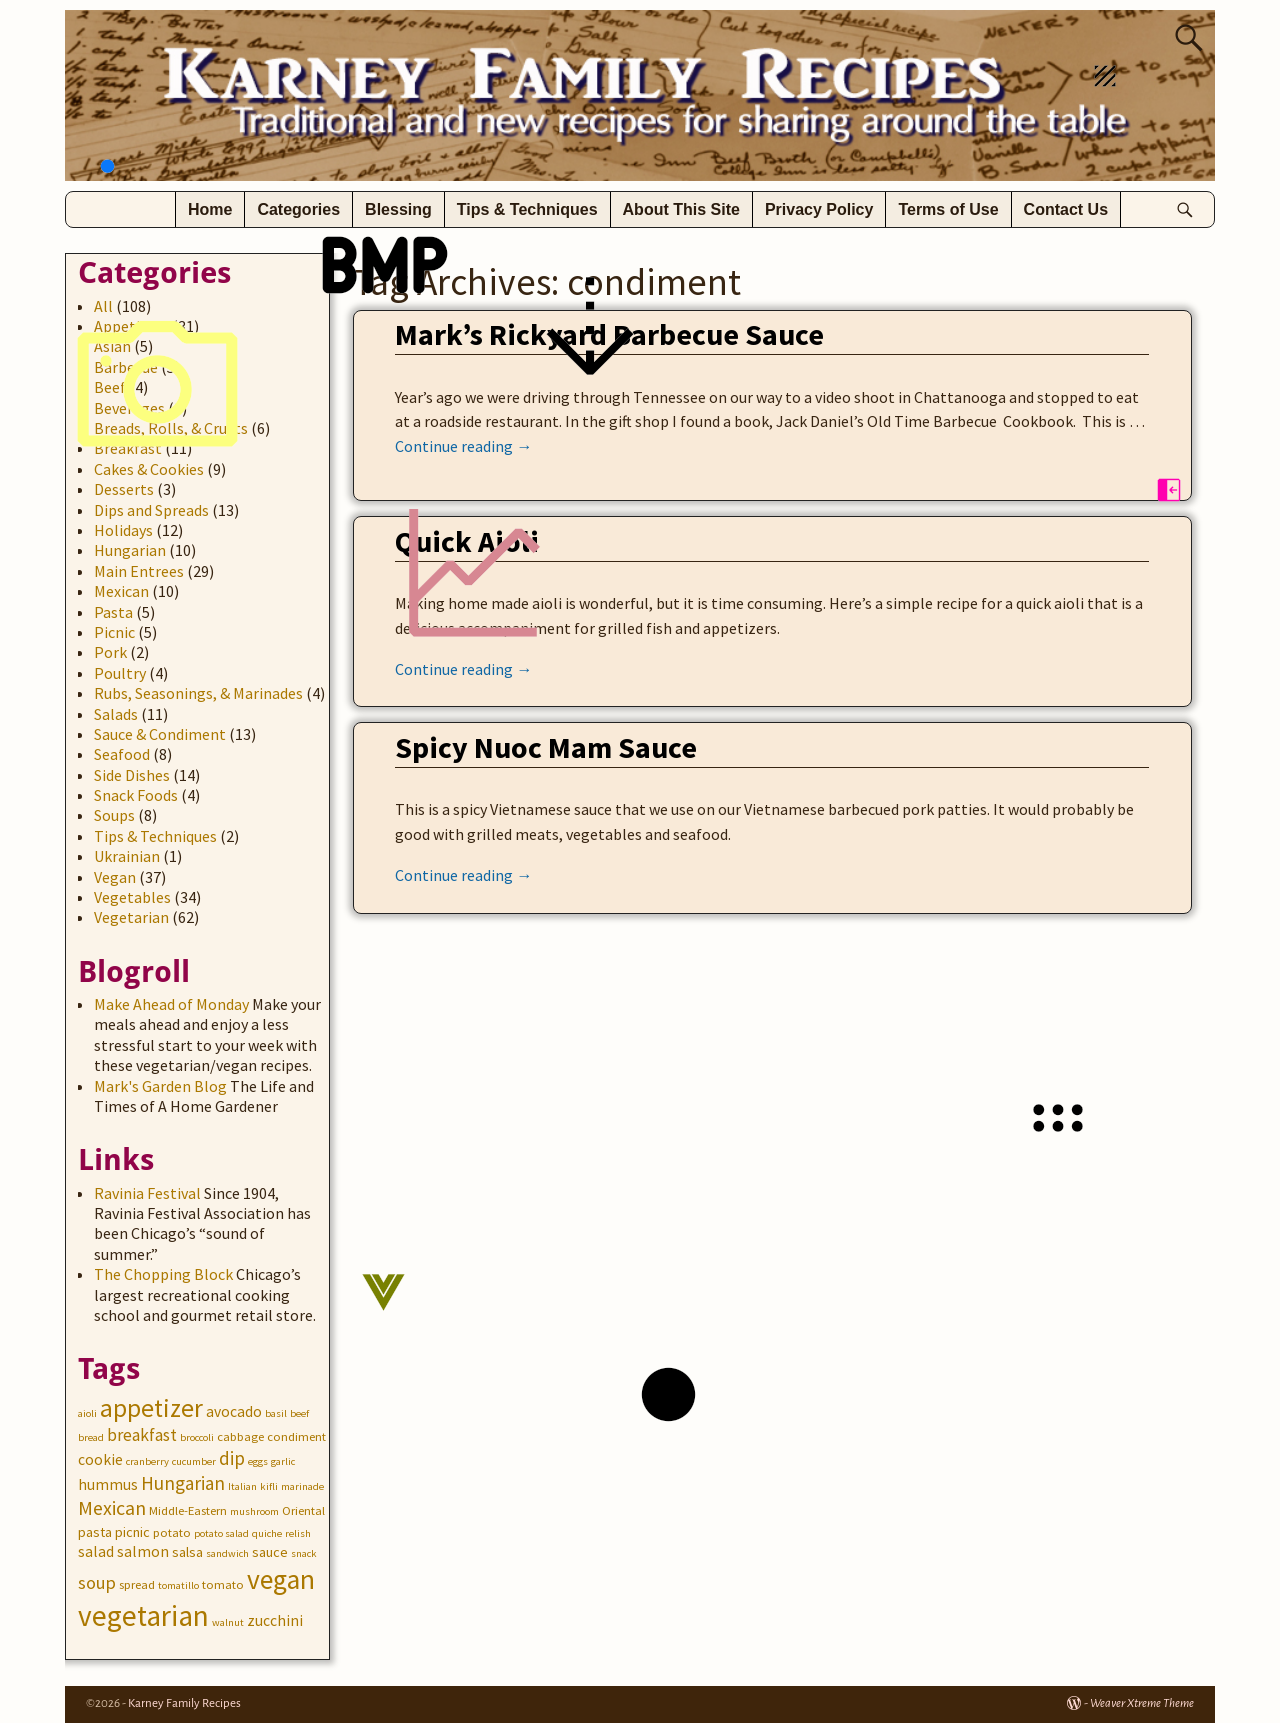  Describe the element at coordinates (668, 1394) in the screenshot. I see `indicates a selected or active state` at that location.